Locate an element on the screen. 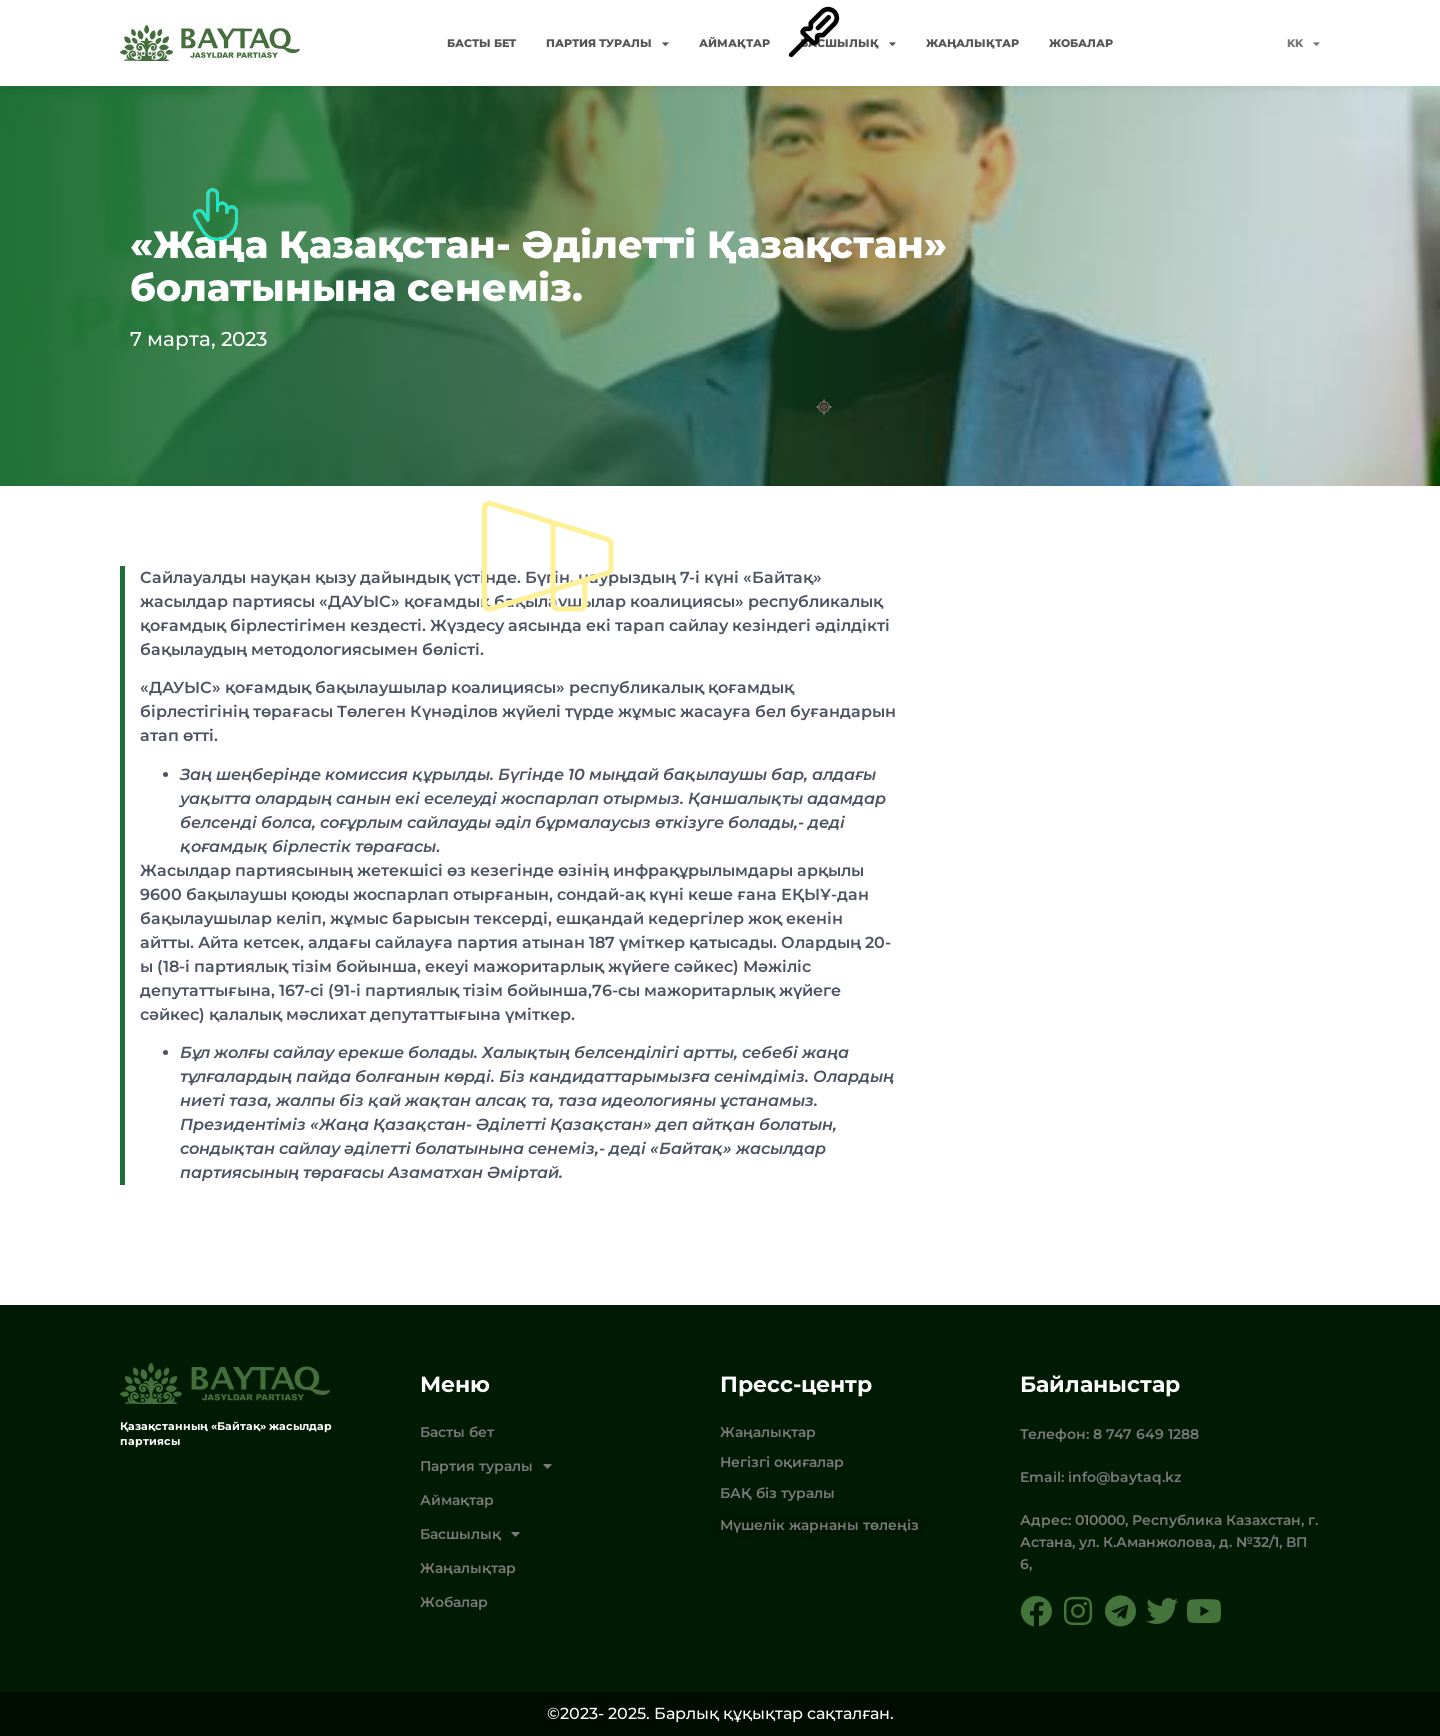  access settings or configuration options is located at coordinates (814, 32).